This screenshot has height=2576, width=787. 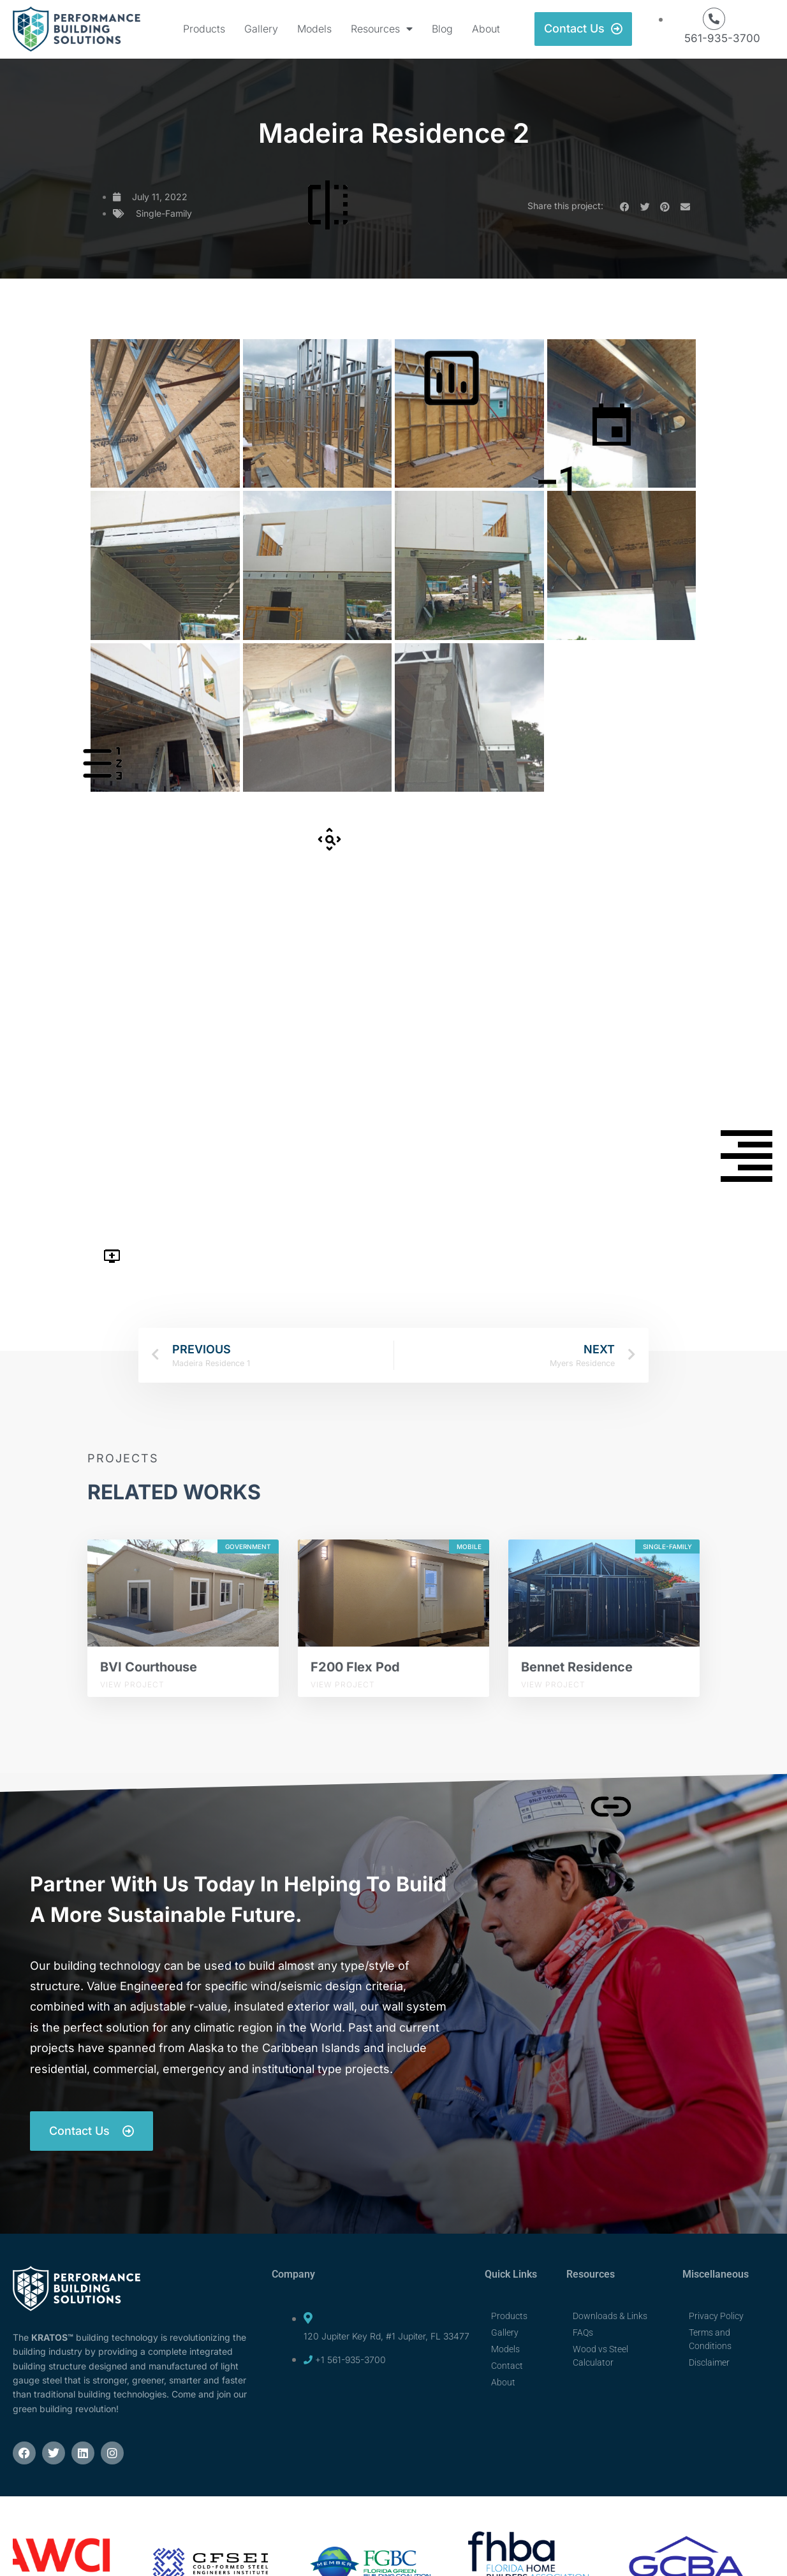 I want to click on switch to right-to-left numbered list format, so click(x=103, y=763).